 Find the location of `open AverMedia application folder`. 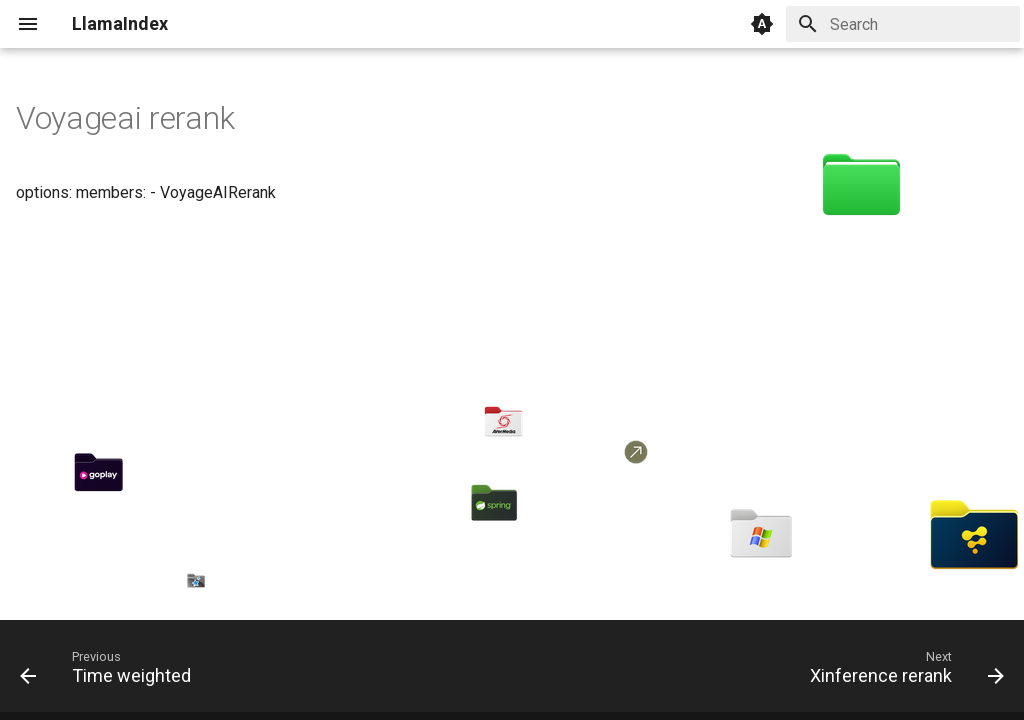

open AverMedia application folder is located at coordinates (503, 422).